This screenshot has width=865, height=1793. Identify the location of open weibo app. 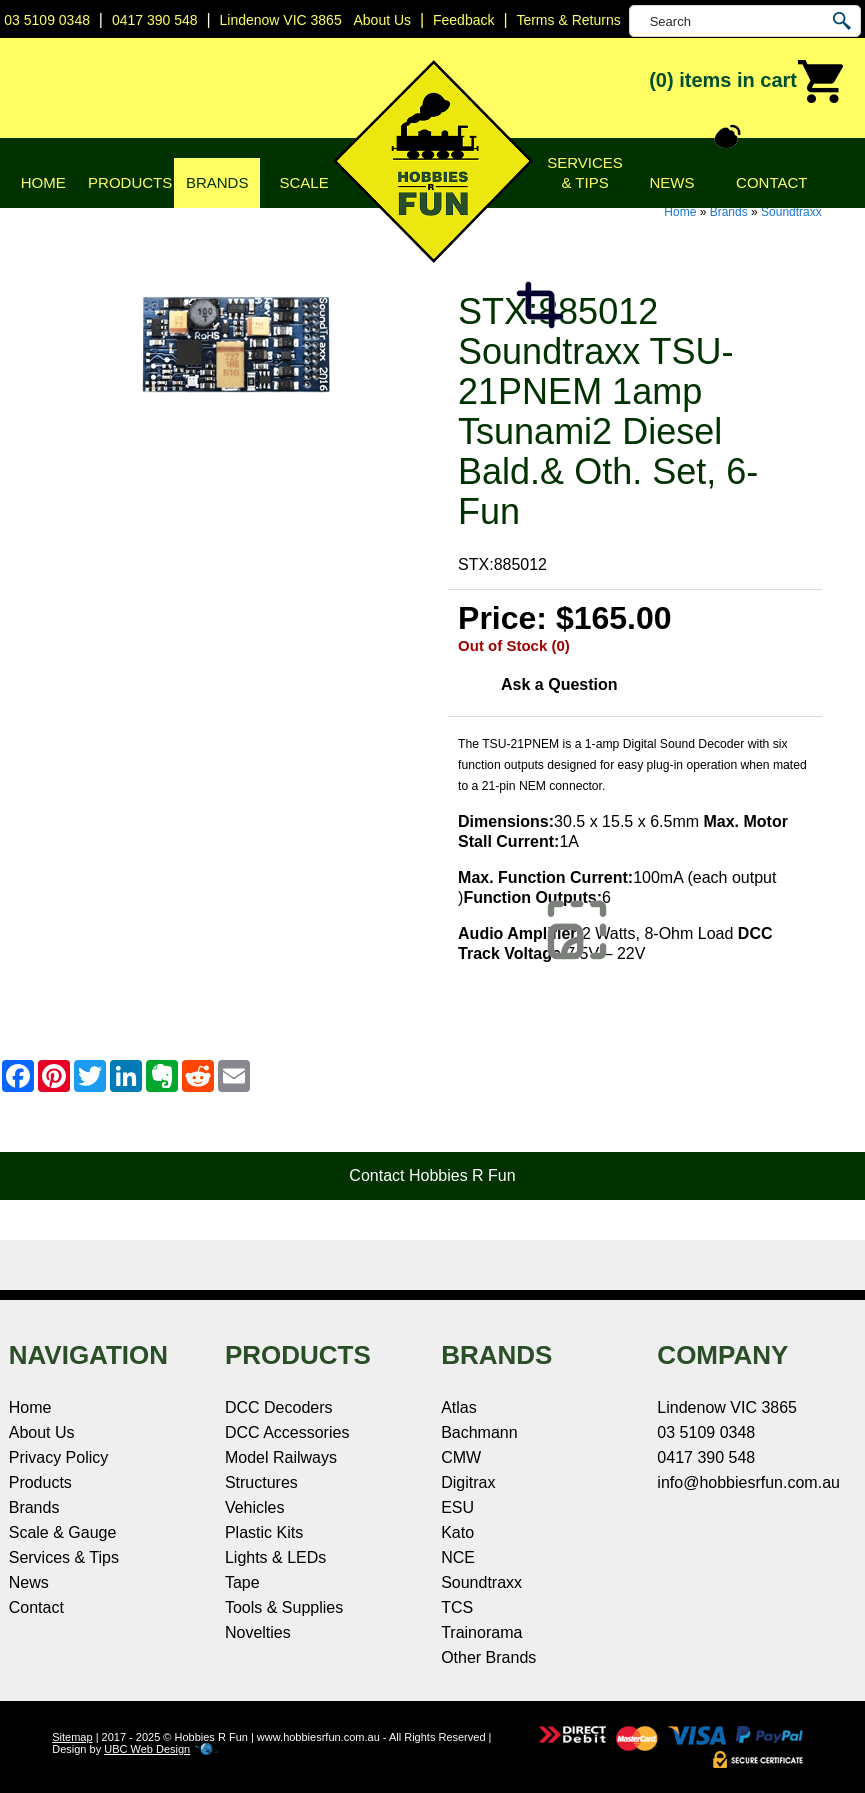
(727, 136).